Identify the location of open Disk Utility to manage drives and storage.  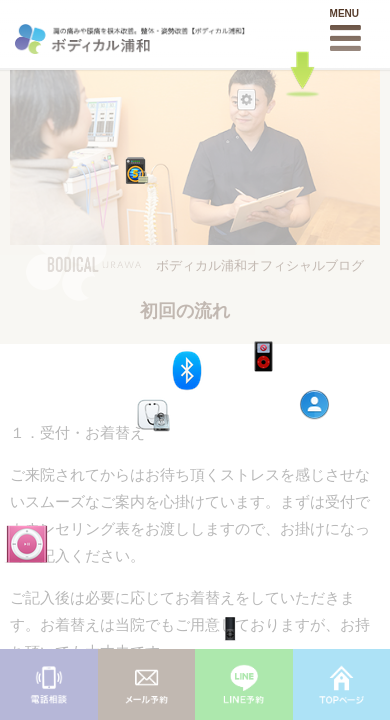
(152, 414).